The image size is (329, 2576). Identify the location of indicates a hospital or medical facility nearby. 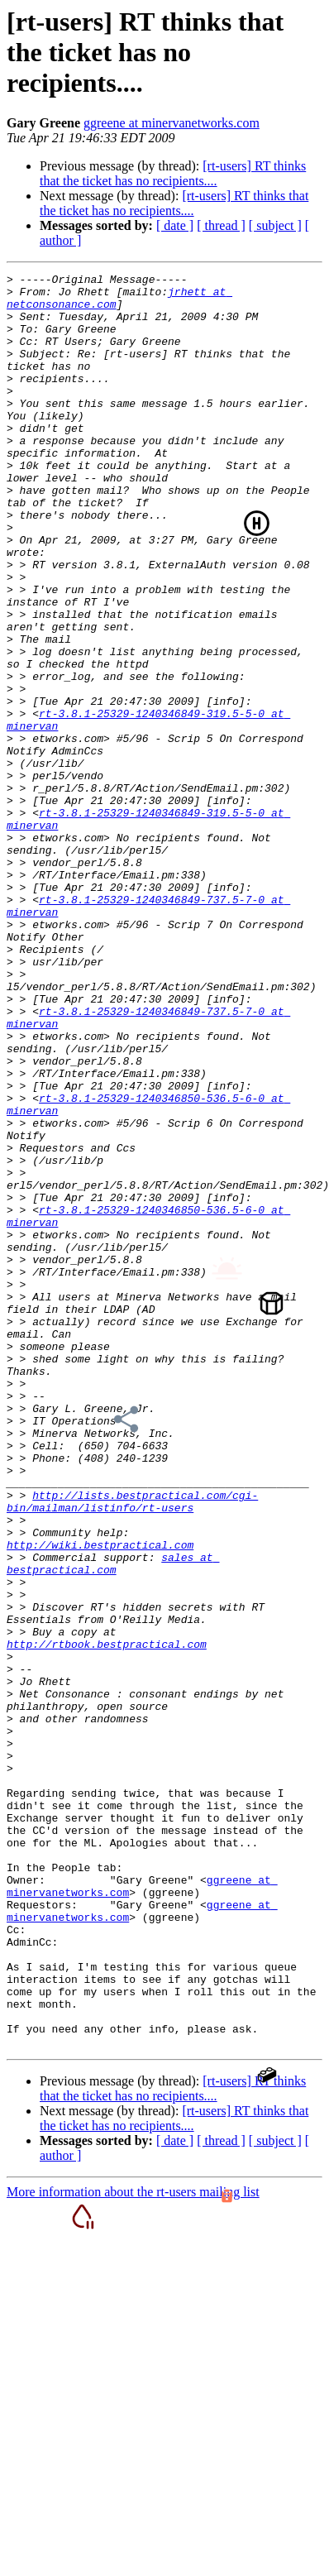
(256, 523).